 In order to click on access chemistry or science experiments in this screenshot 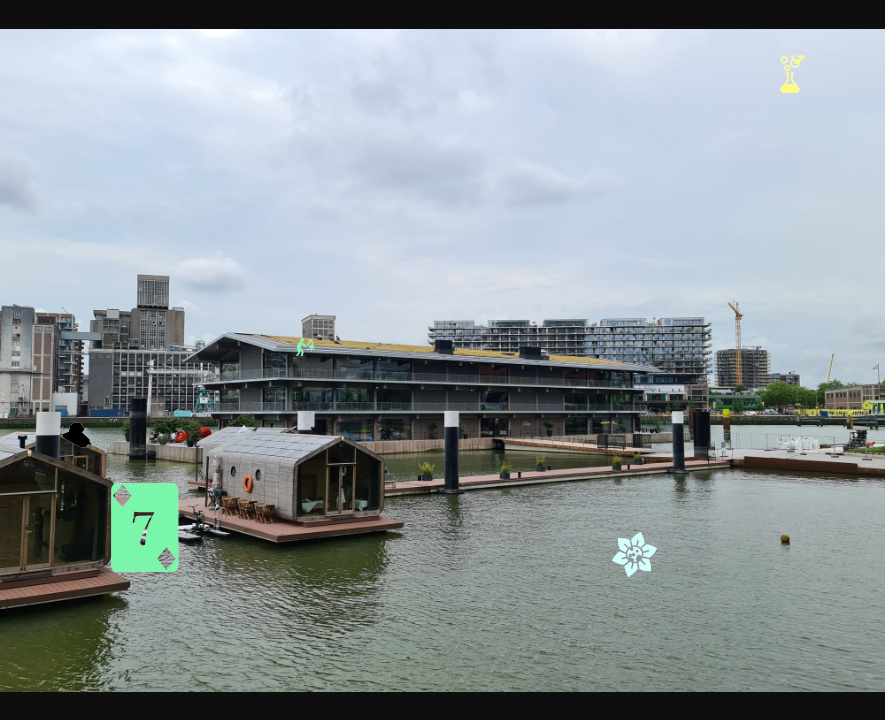, I will do `click(790, 74)`.